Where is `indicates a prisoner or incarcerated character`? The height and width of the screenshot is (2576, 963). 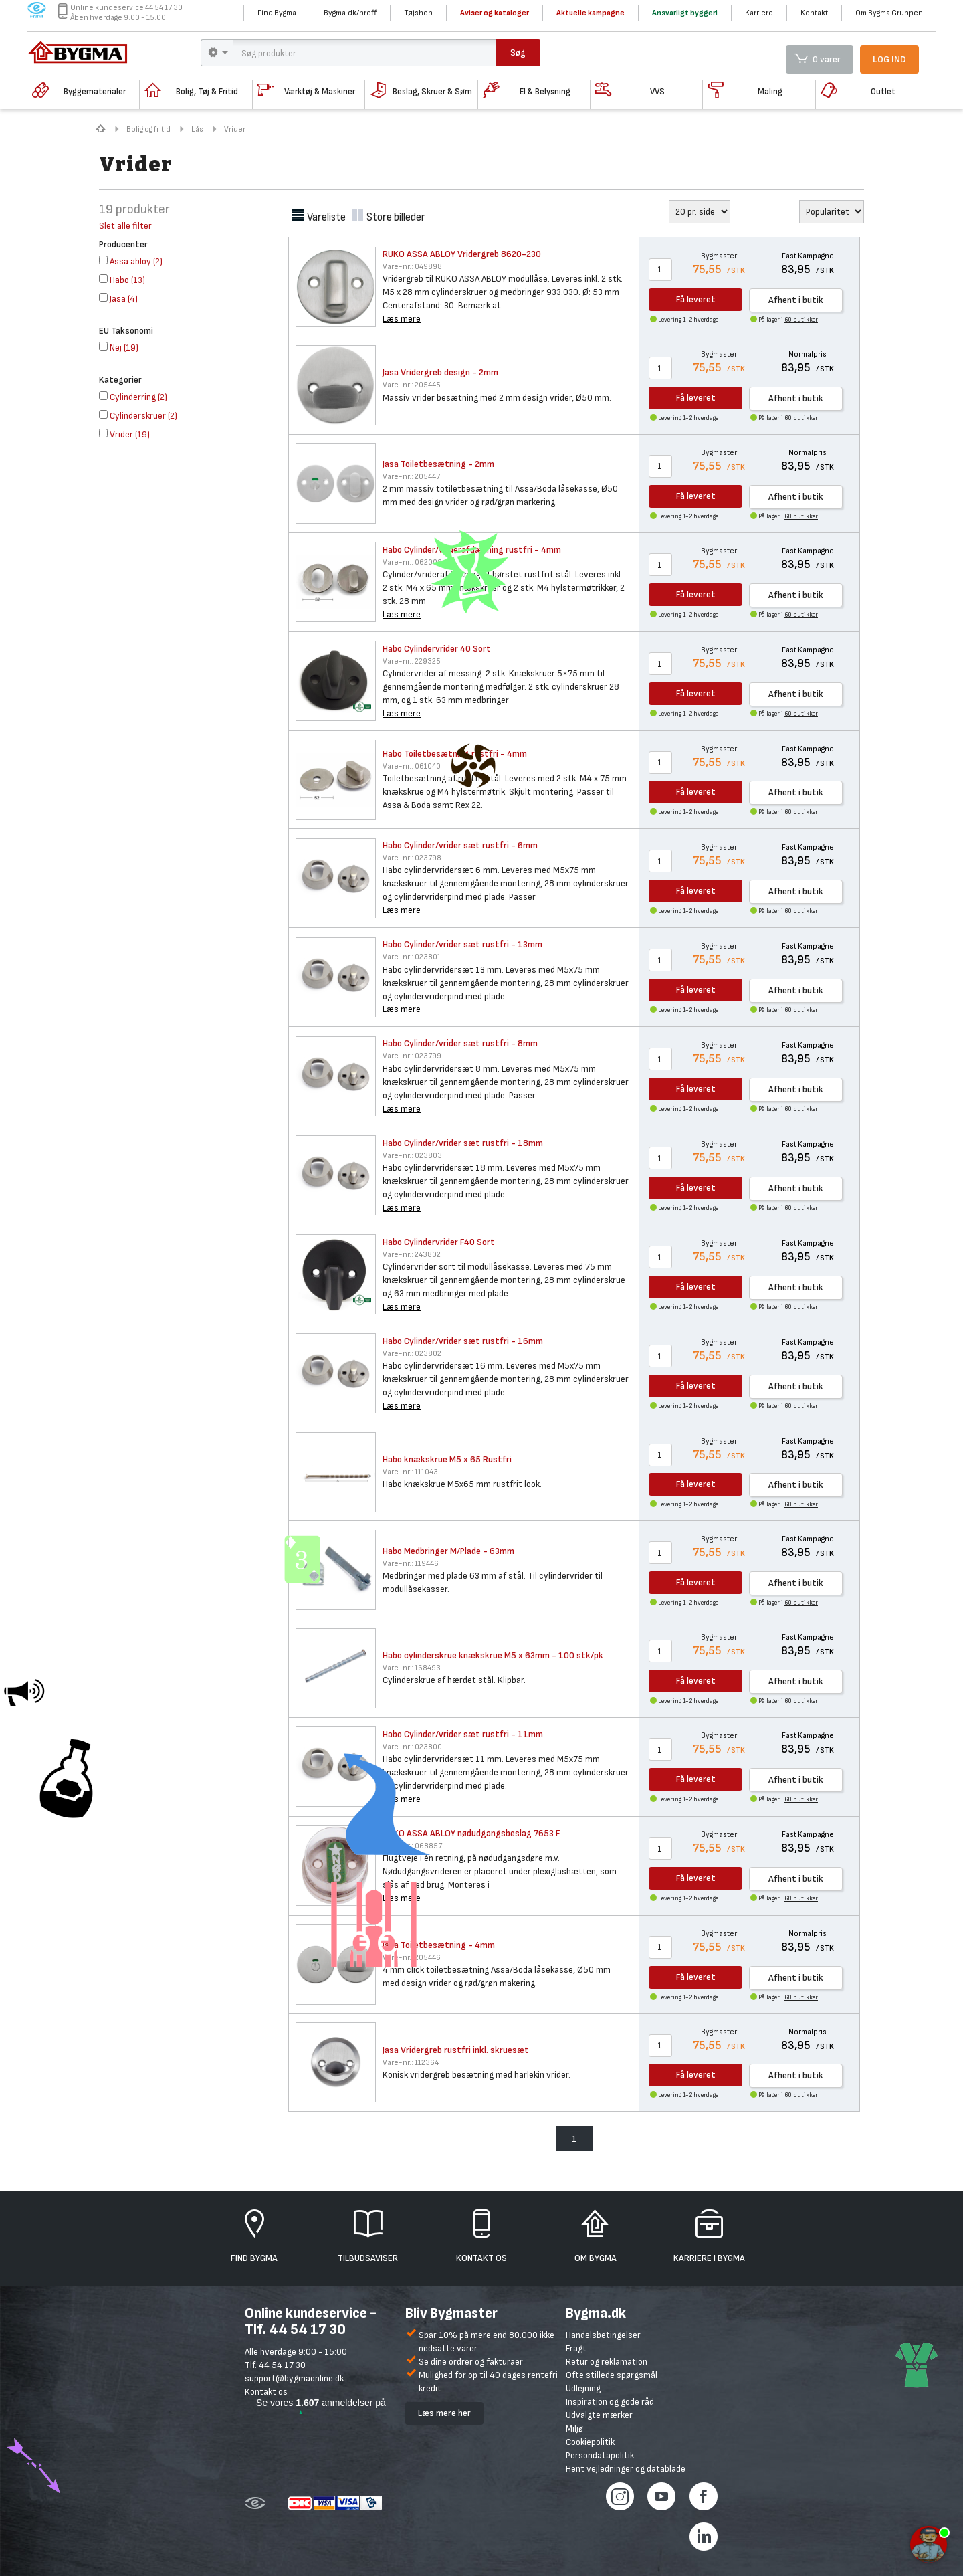
indicates a prisoner or incarcerated character is located at coordinates (374, 1924).